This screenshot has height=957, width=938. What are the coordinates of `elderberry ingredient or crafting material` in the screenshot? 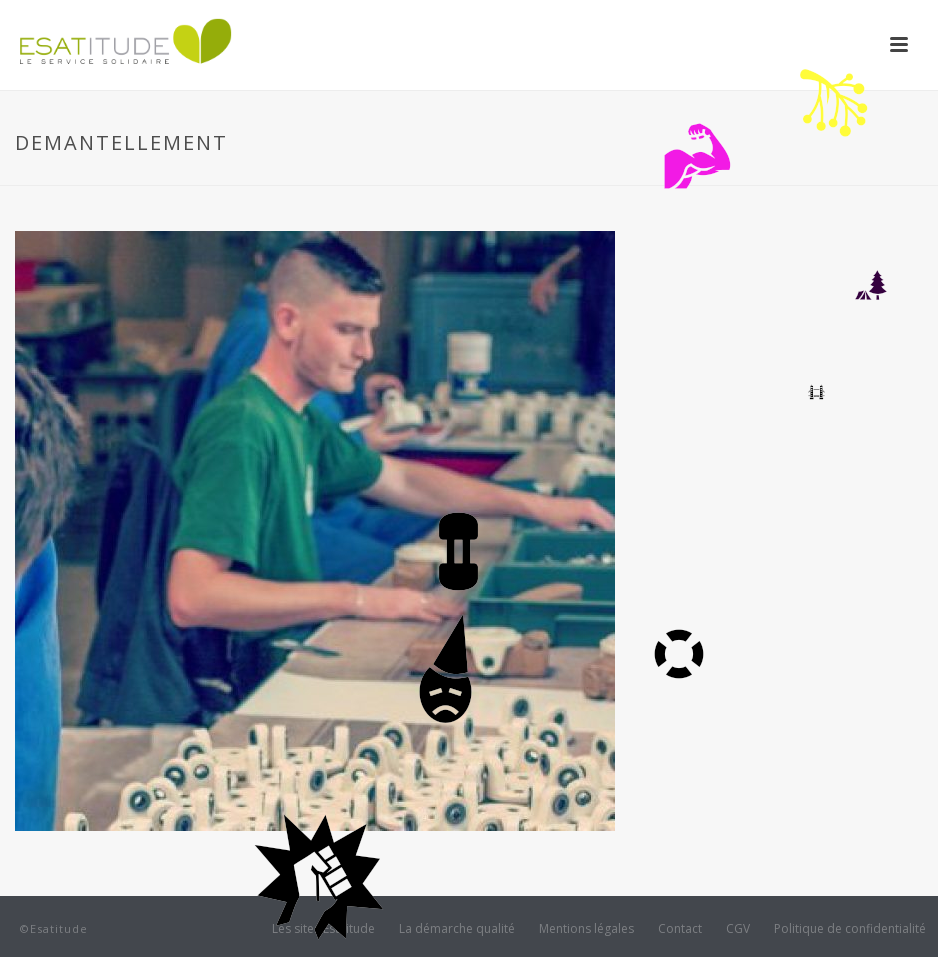 It's located at (833, 101).